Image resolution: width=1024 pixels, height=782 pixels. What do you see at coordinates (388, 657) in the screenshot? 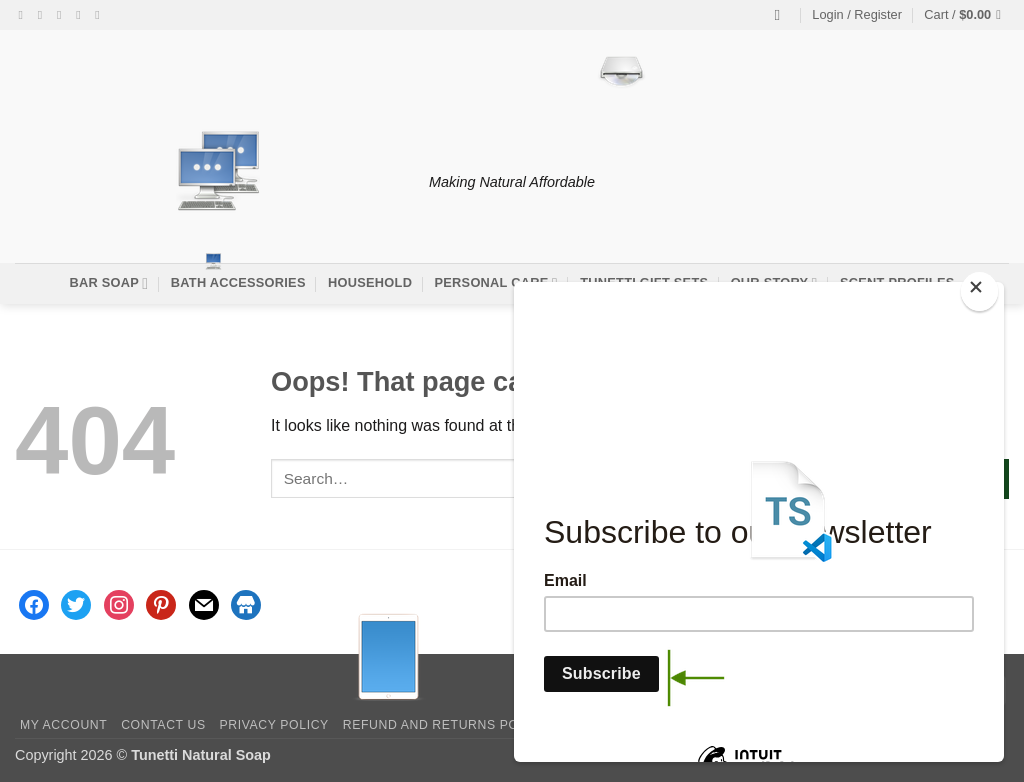
I see `iPad device connected to this computer` at bounding box center [388, 657].